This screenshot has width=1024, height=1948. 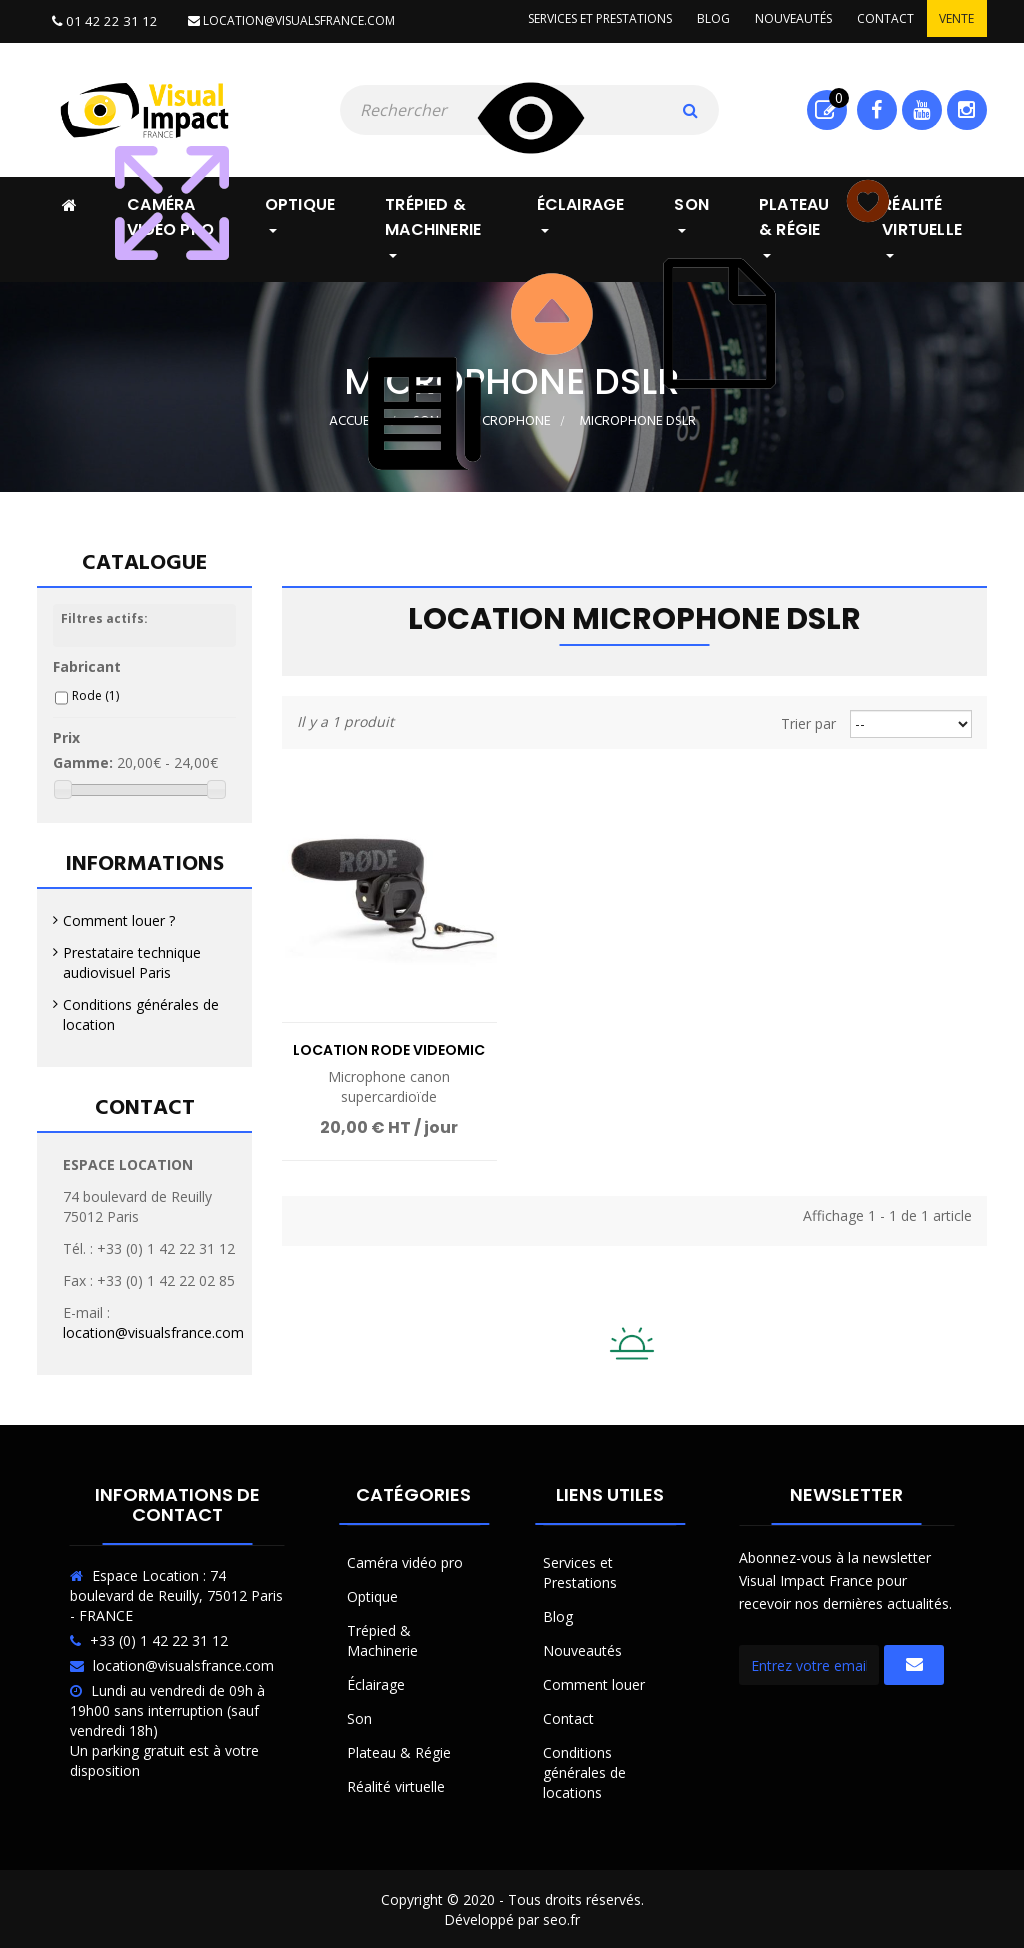 What do you see at coordinates (172, 203) in the screenshot?
I see `expand to fullscreen mode` at bounding box center [172, 203].